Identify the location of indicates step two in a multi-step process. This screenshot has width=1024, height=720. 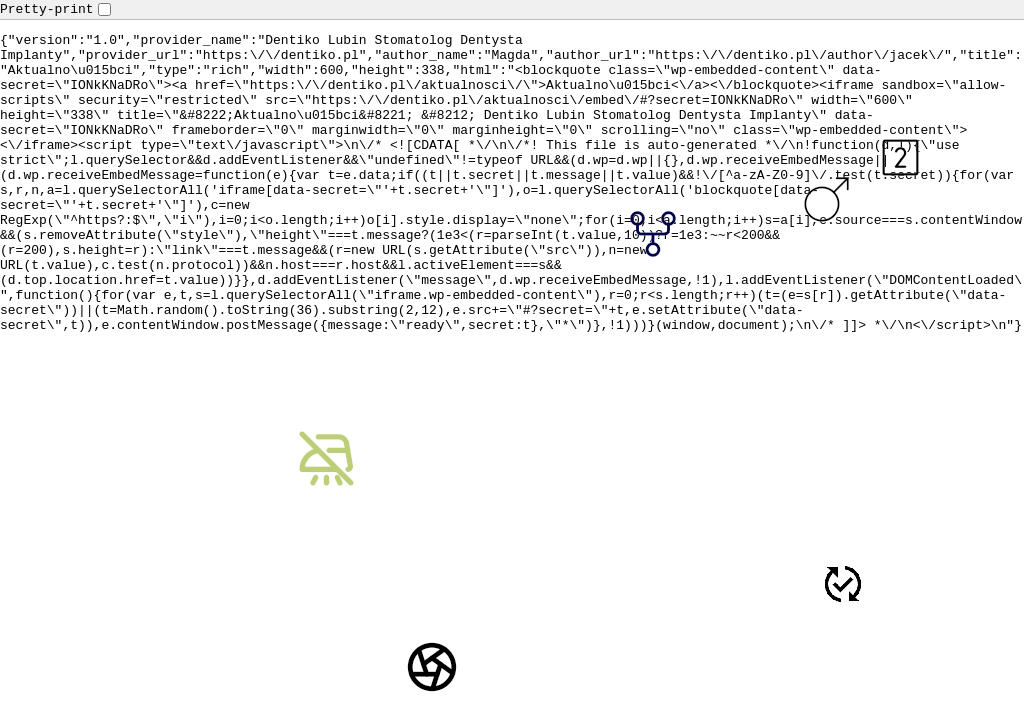
(900, 157).